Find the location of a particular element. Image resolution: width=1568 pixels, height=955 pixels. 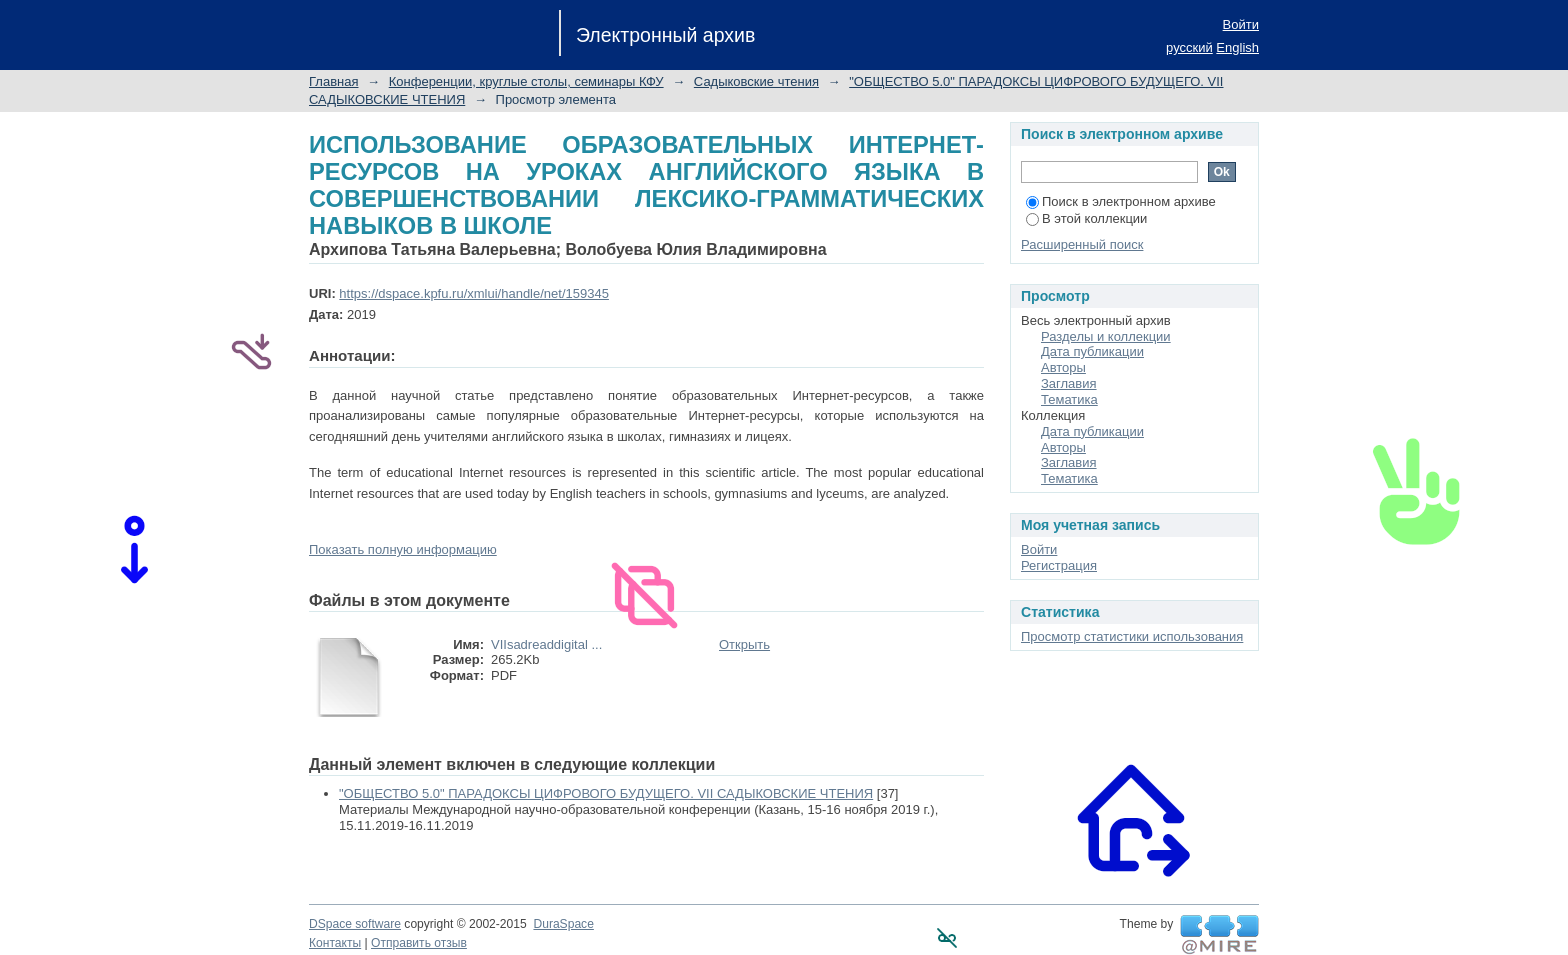

peace sign or victory gesture emoji is located at coordinates (1419, 491).